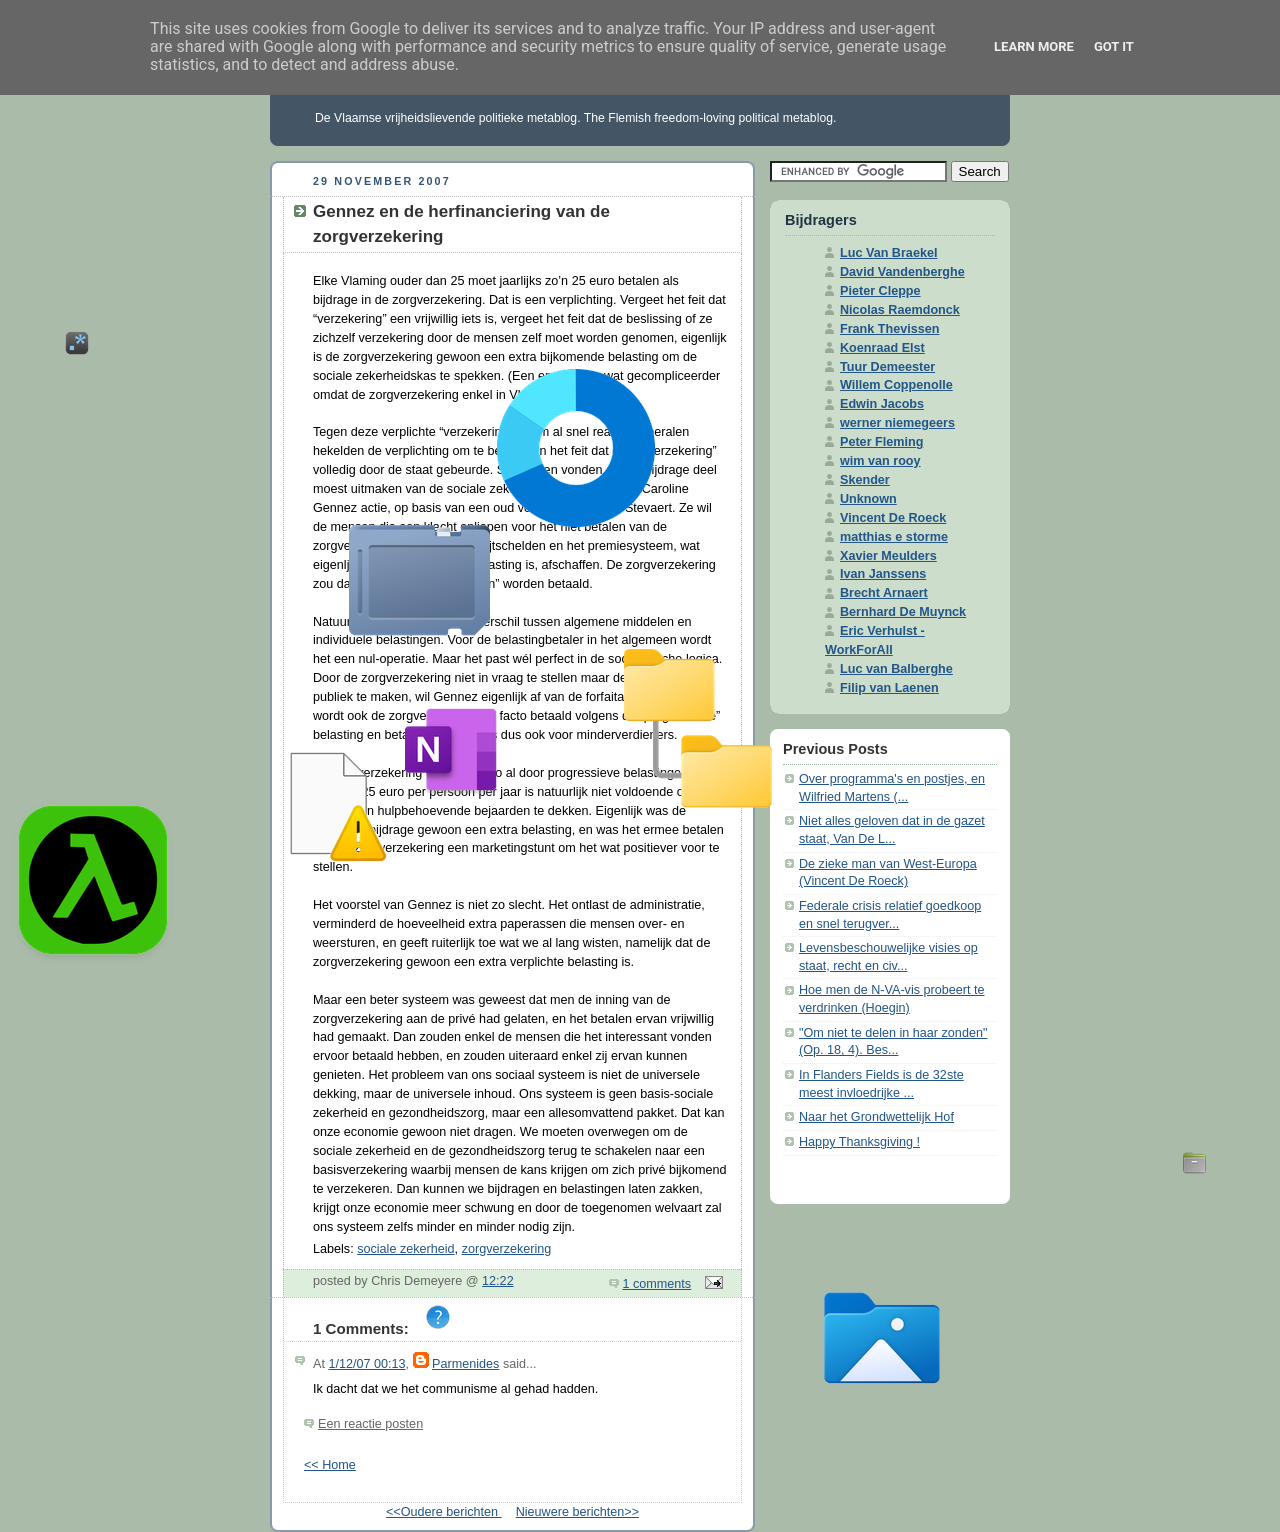 The width and height of the screenshot is (1280, 1532). What do you see at coordinates (419, 582) in the screenshot?
I see `save the current file or document` at bounding box center [419, 582].